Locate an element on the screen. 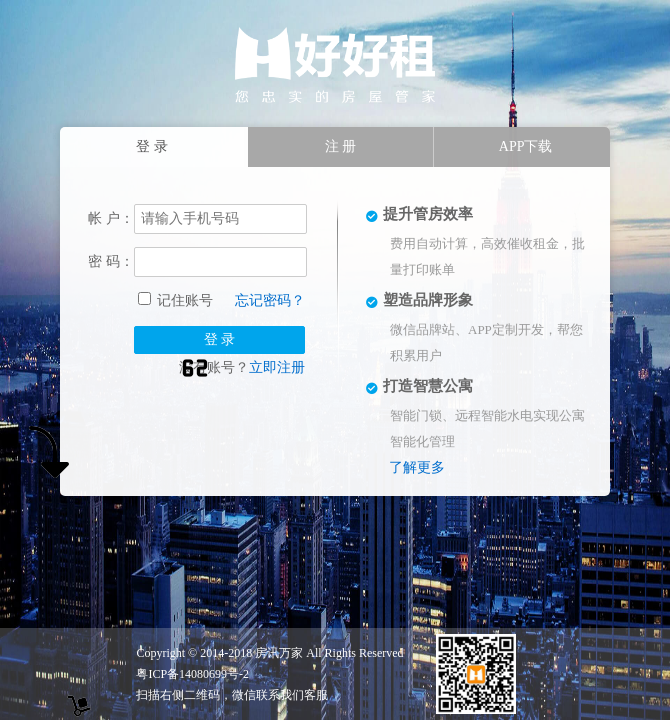 This screenshot has width=670, height=720. shipping or delivery in progress is located at coordinates (79, 706).